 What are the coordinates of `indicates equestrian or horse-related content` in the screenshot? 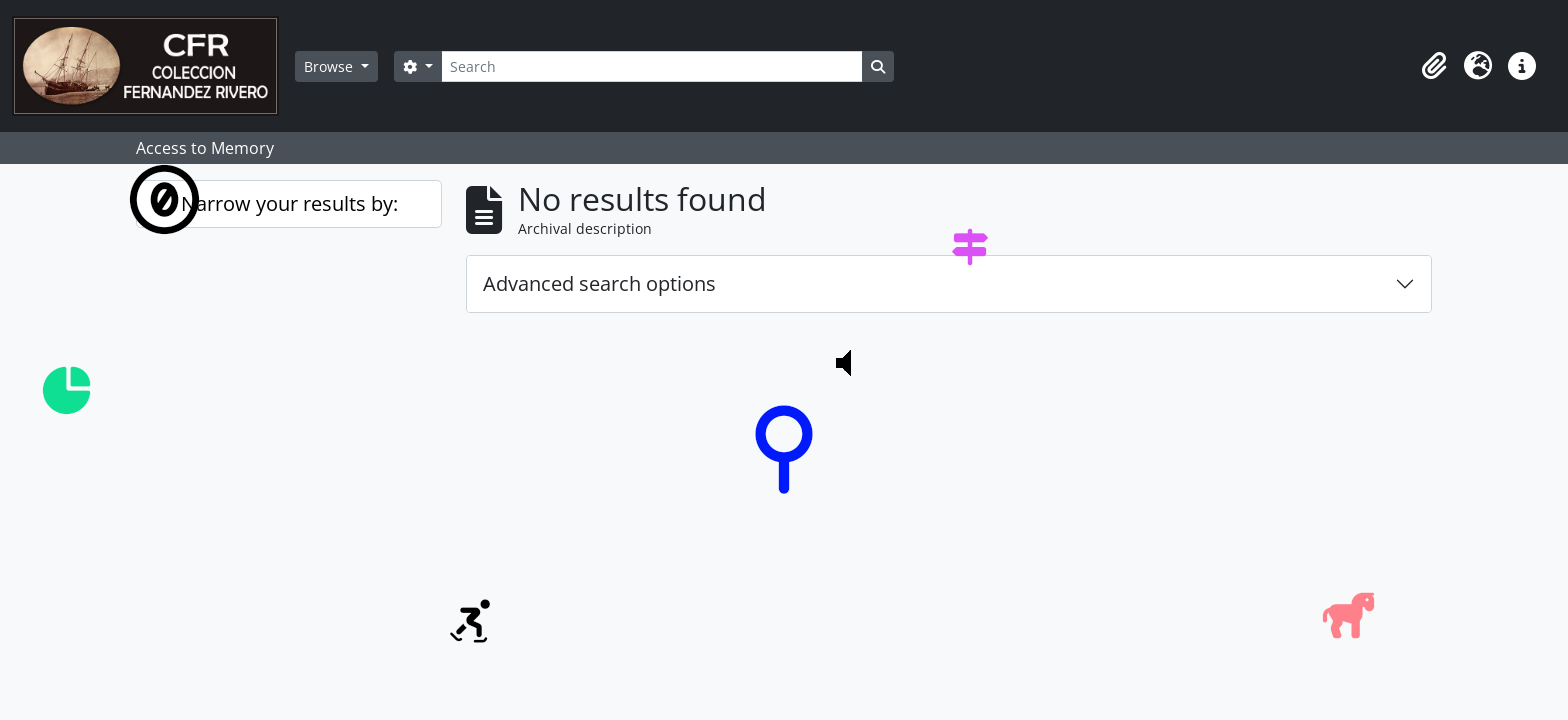 It's located at (1348, 615).